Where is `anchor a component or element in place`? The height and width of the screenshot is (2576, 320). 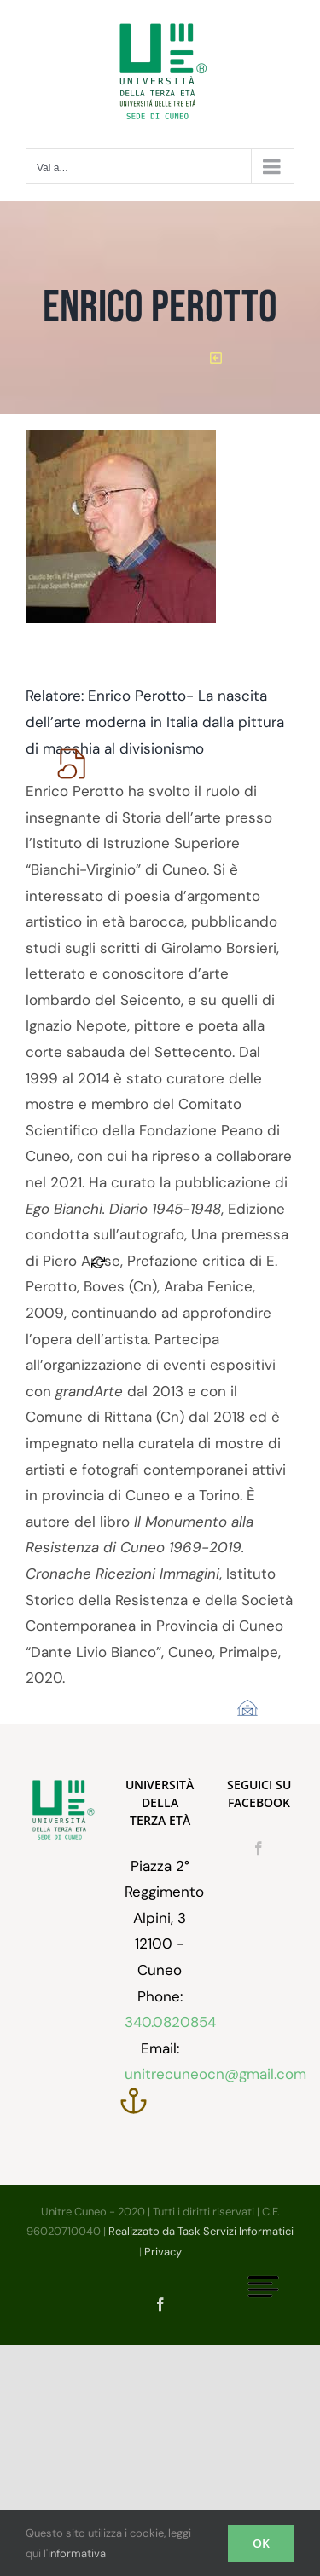 anchor a component or element in place is located at coordinates (133, 2100).